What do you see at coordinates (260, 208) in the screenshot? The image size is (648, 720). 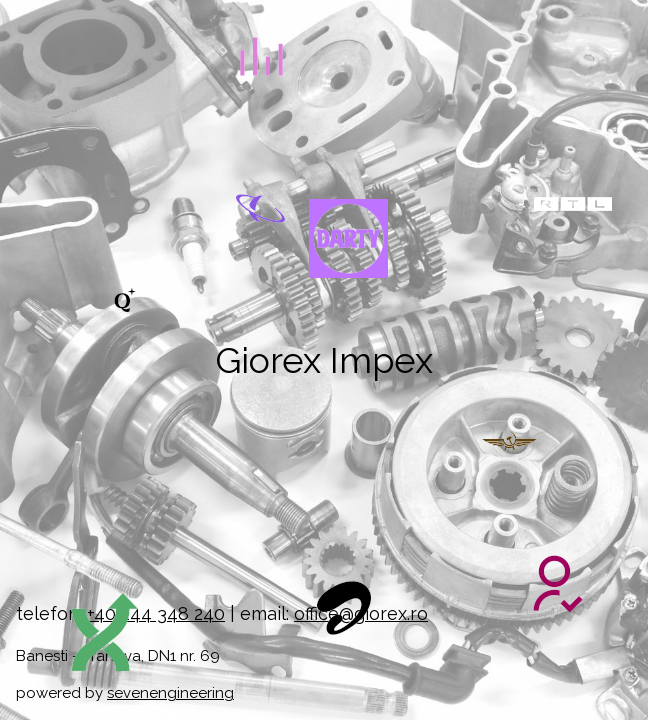 I see `saturn brand logo` at bounding box center [260, 208].